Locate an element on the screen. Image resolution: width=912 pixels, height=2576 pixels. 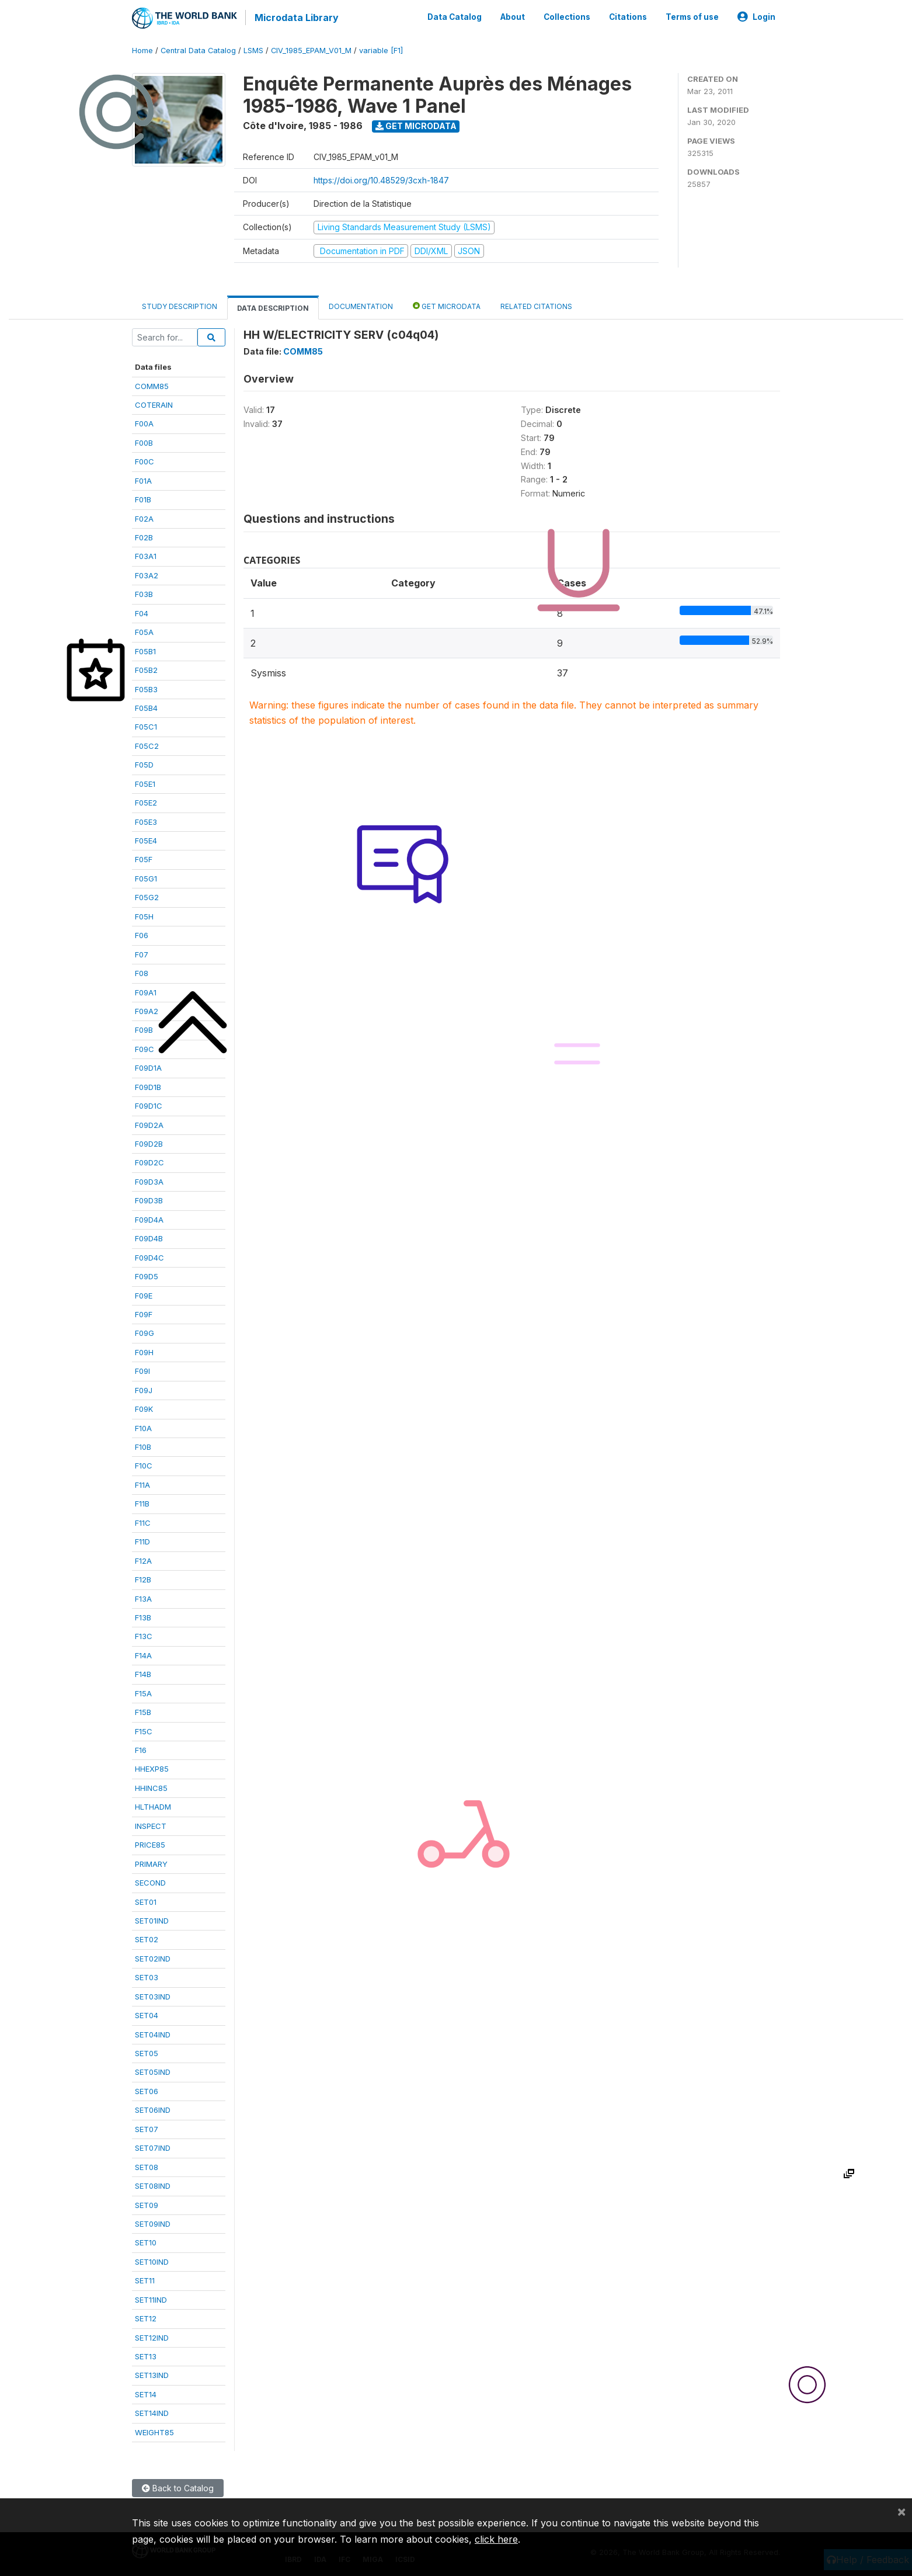
mention a user in a post or comment is located at coordinates (116, 112).